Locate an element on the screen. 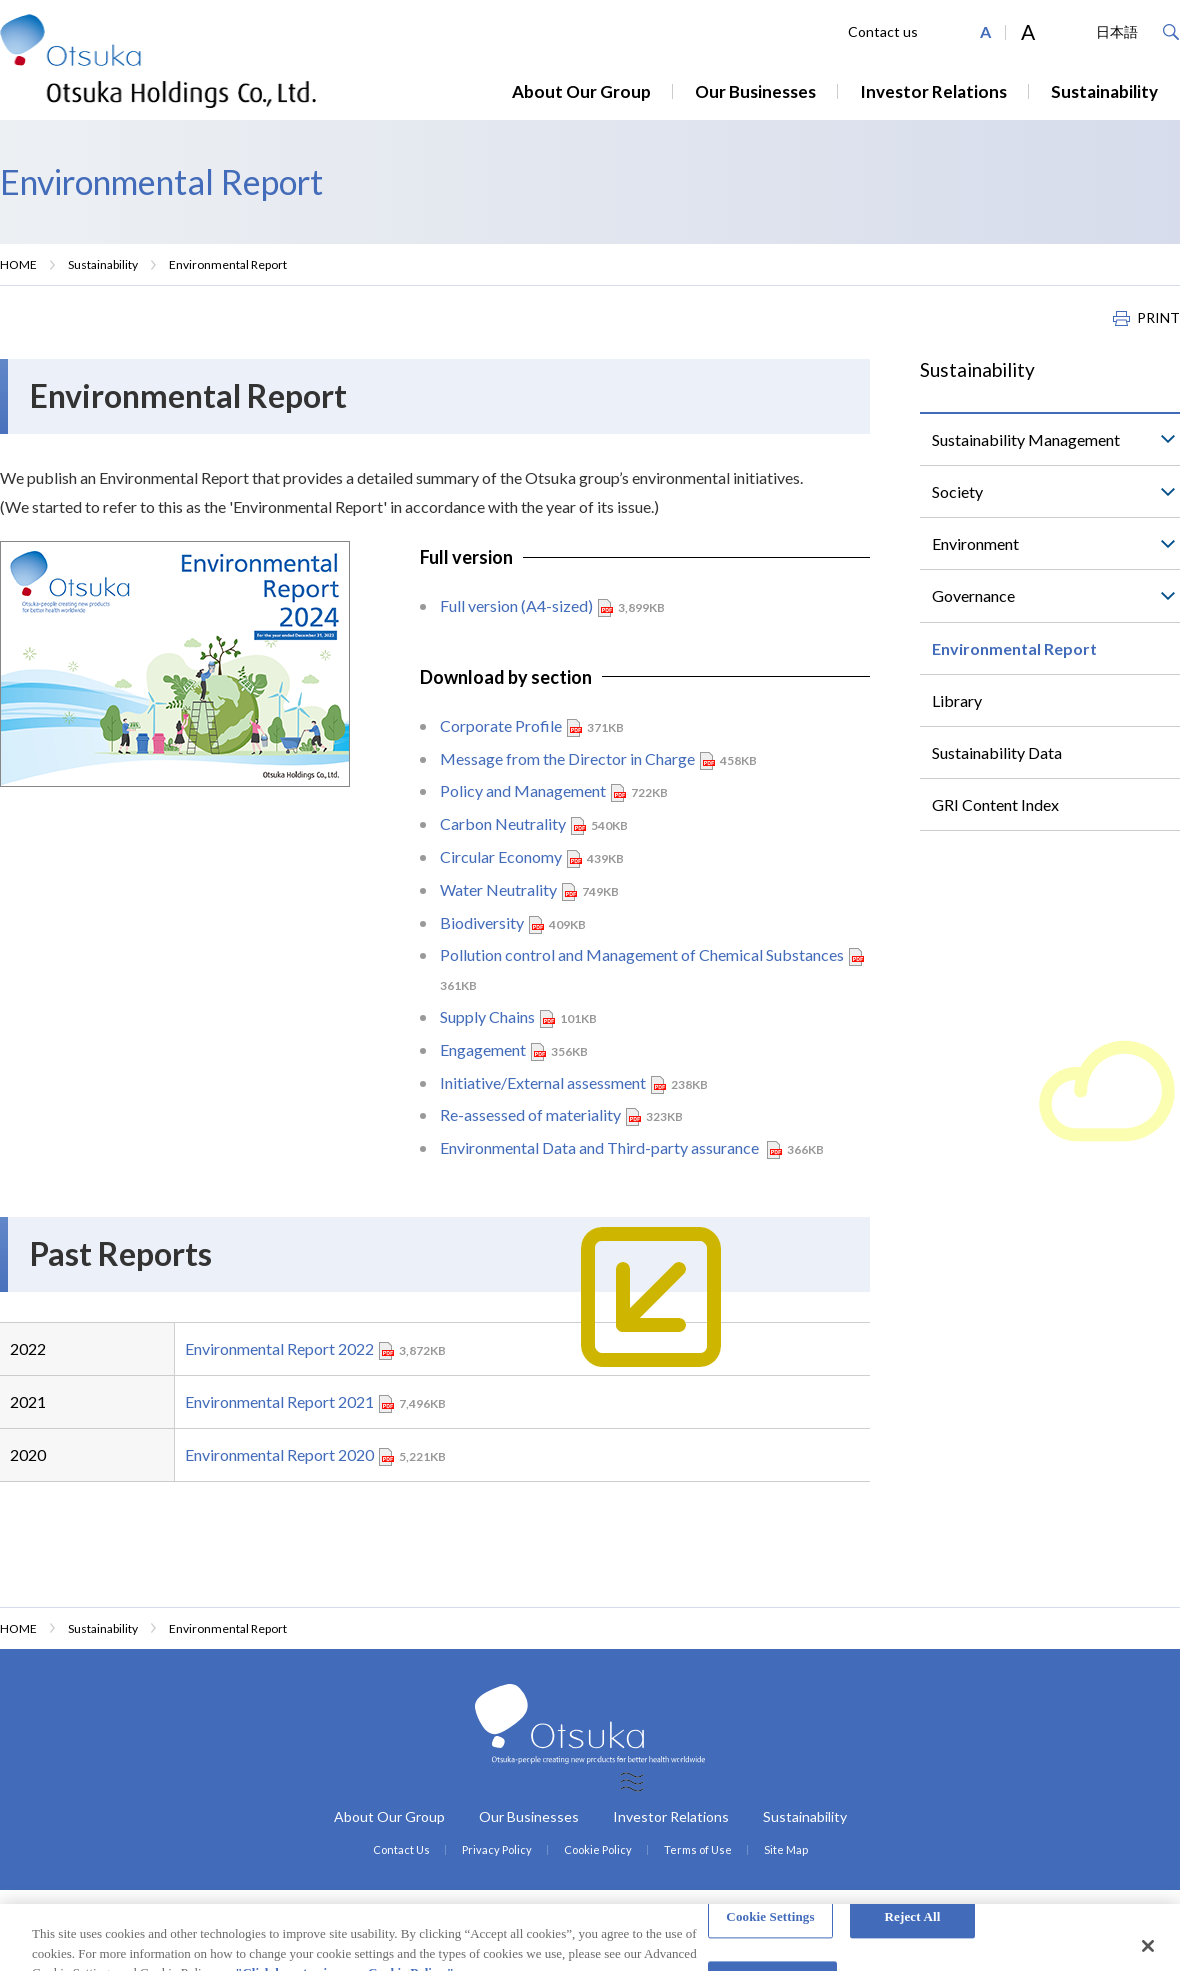 This screenshot has height=1971, width=1180. indicates water or aquatic features is located at coordinates (632, 1782).